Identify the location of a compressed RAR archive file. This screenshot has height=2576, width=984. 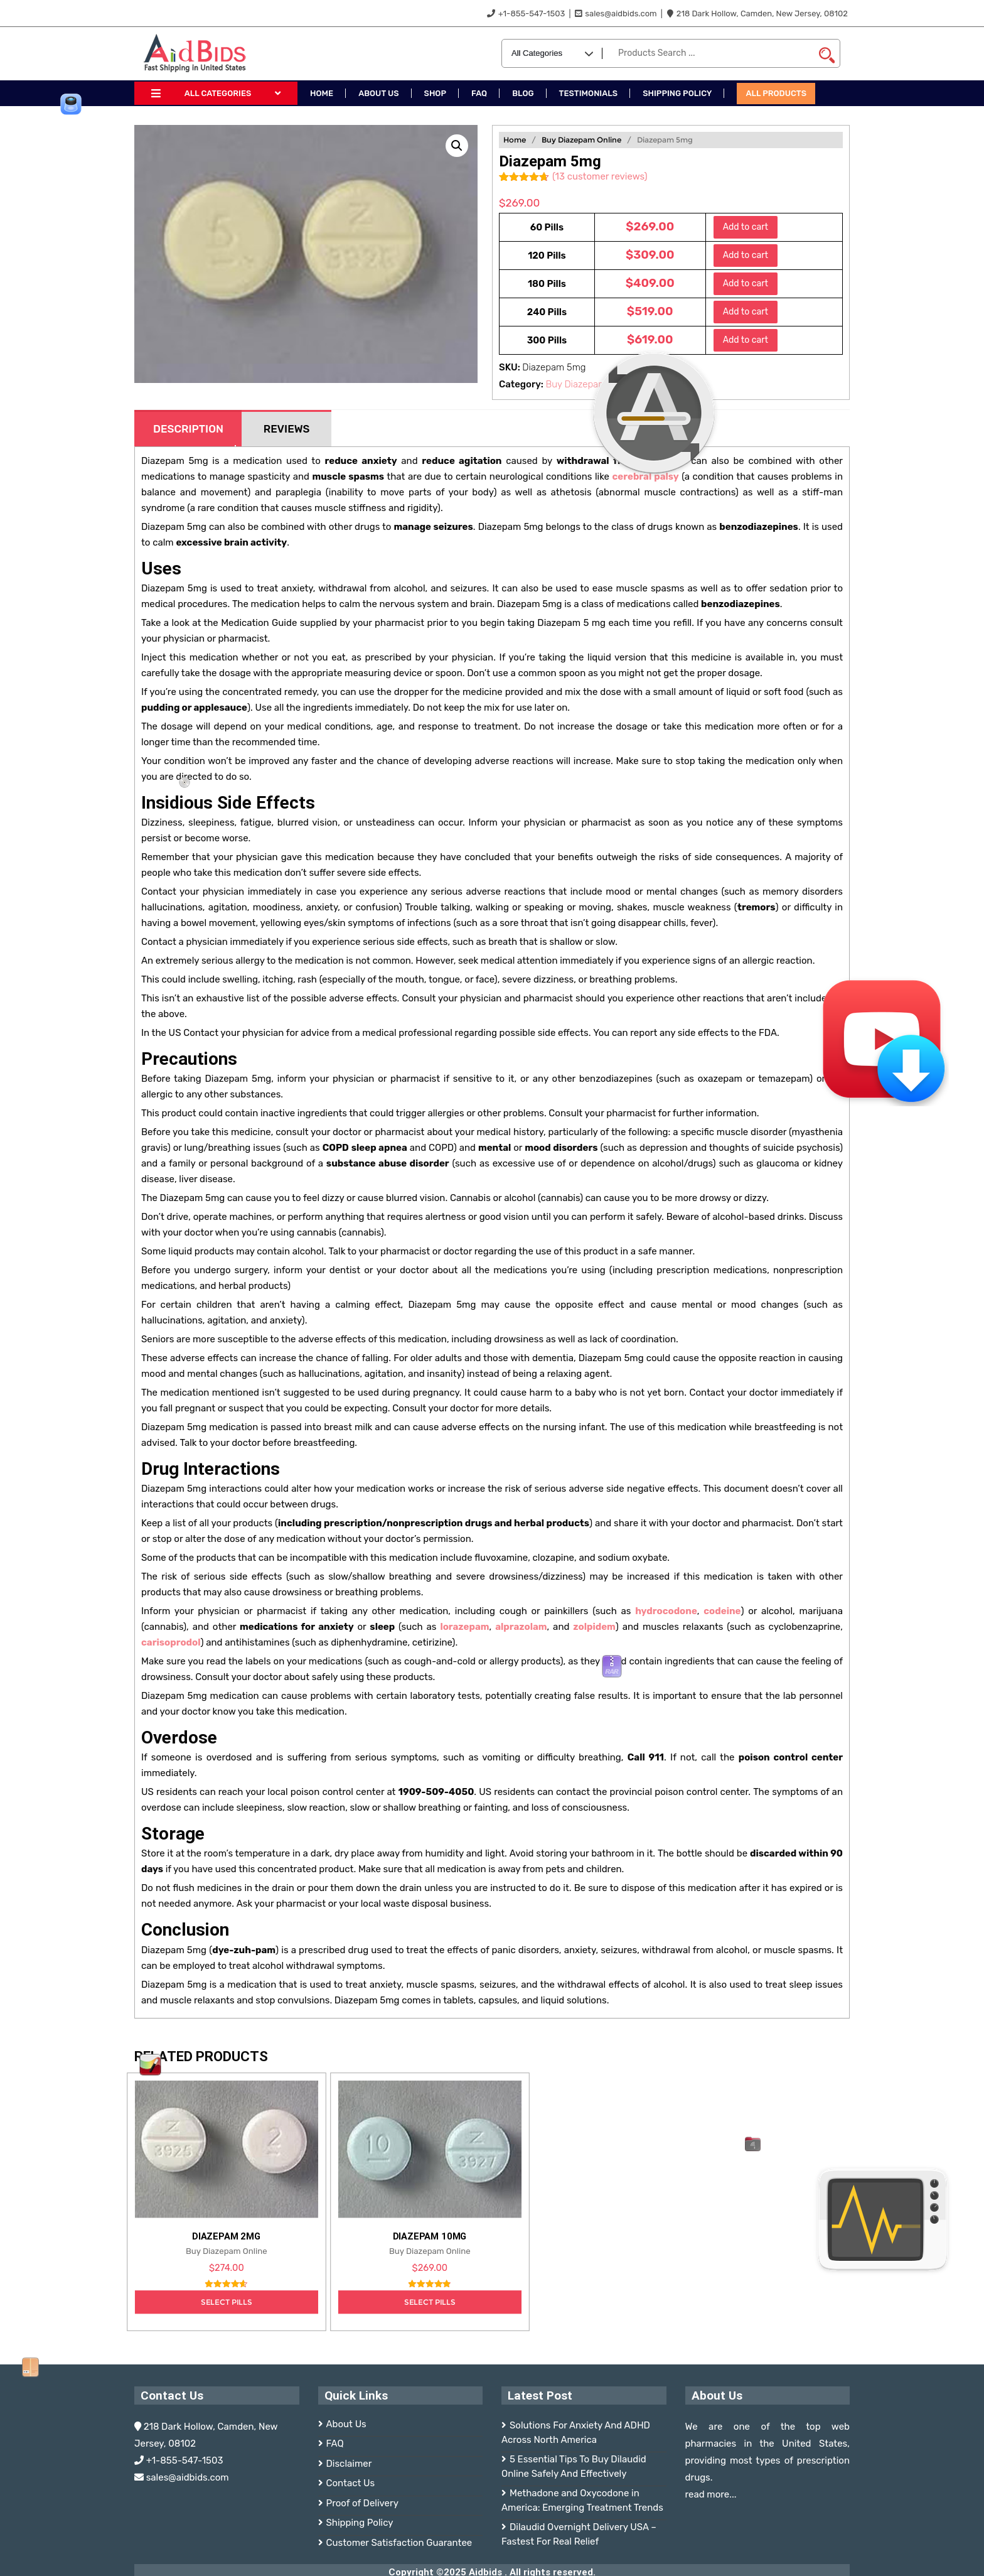
(612, 1666).